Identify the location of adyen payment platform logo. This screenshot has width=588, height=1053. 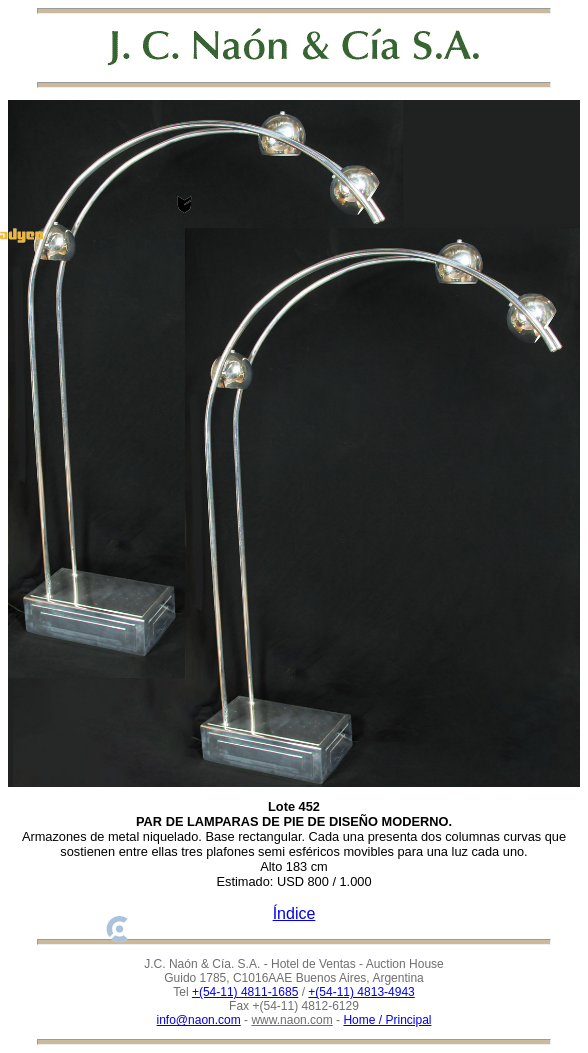
(21, 235).